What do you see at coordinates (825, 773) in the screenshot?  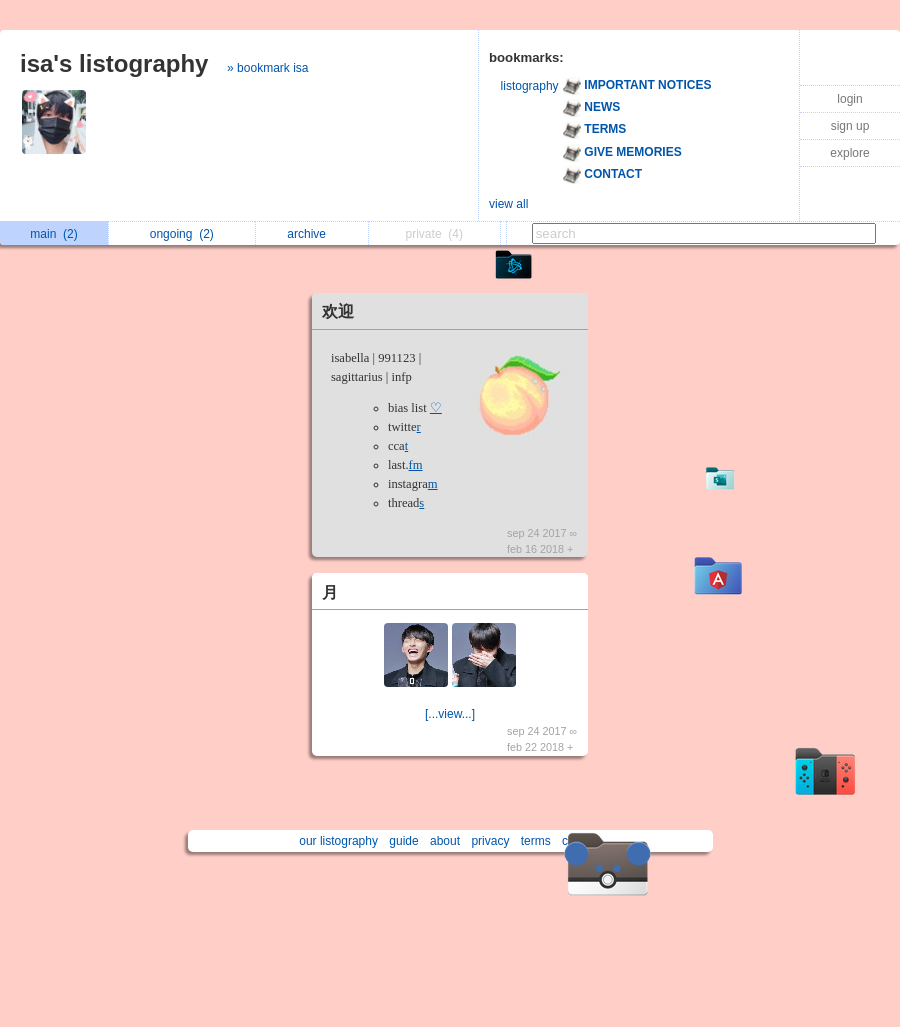 I see `open nintendo switch games folder` at bounding box center [825, 773].